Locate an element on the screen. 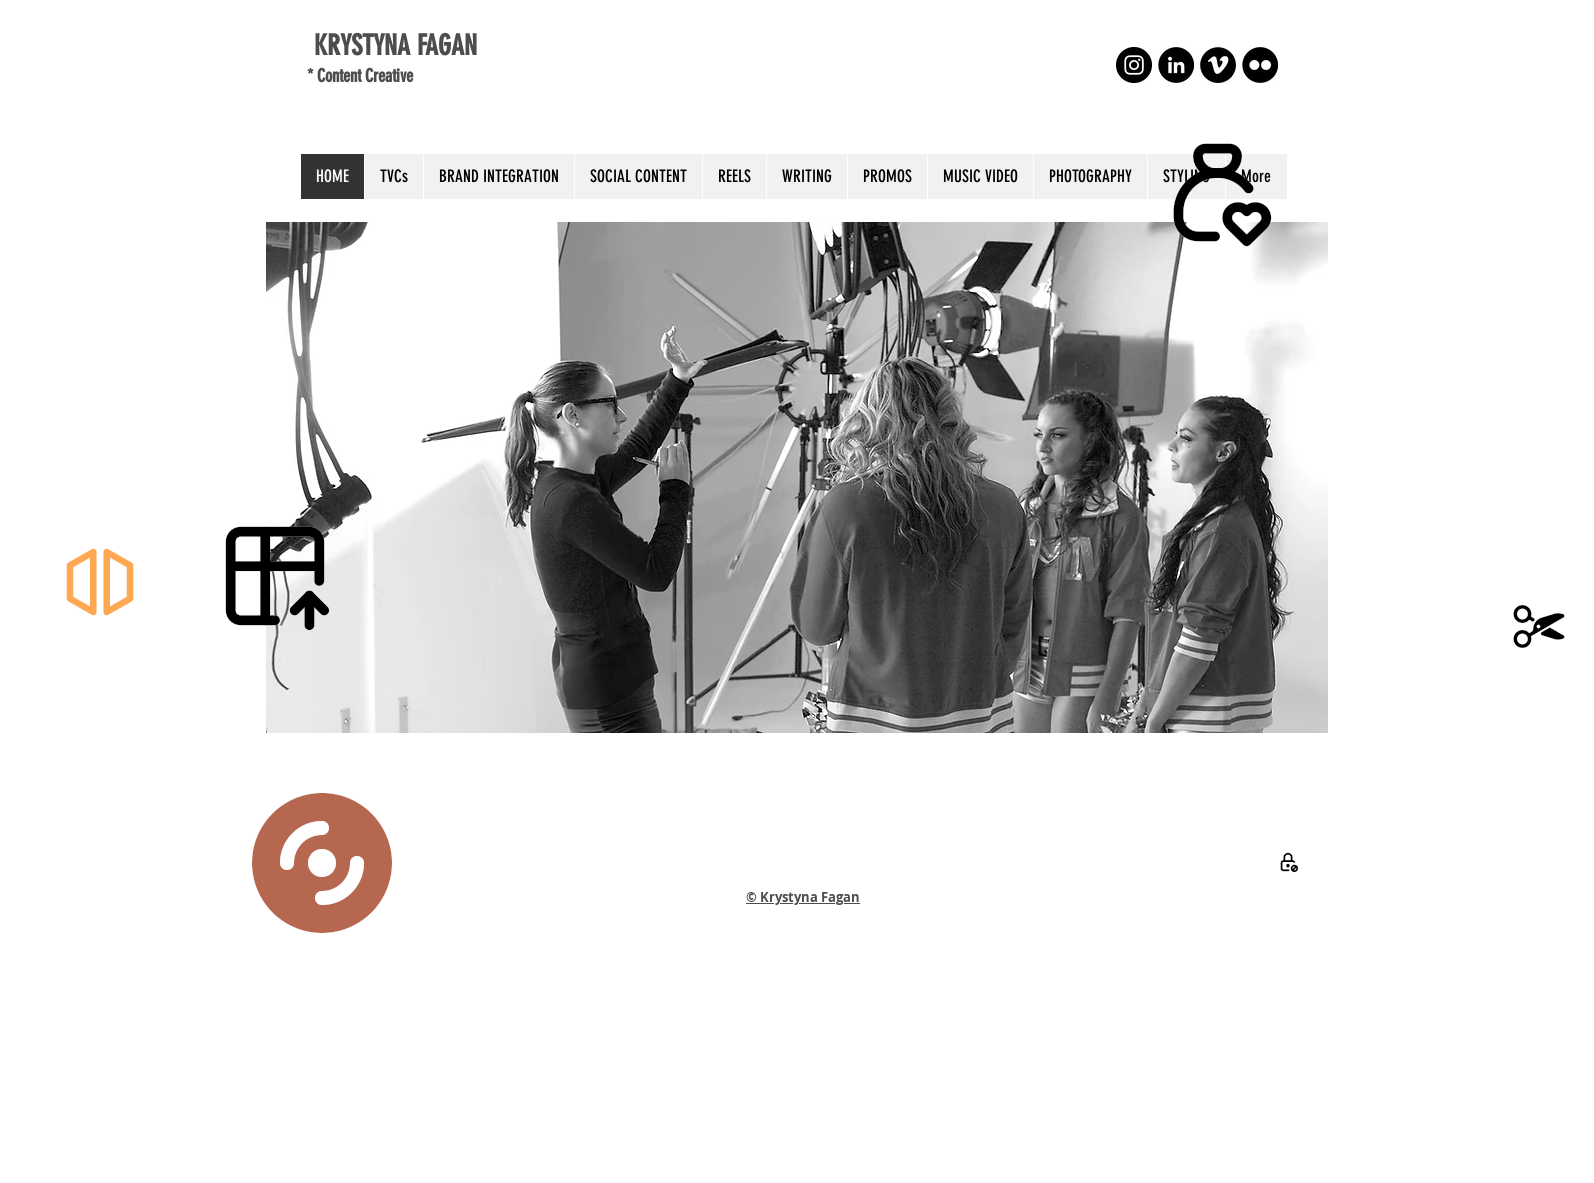  cancel or revoke access permissions is located at coordinates (1288, 862).